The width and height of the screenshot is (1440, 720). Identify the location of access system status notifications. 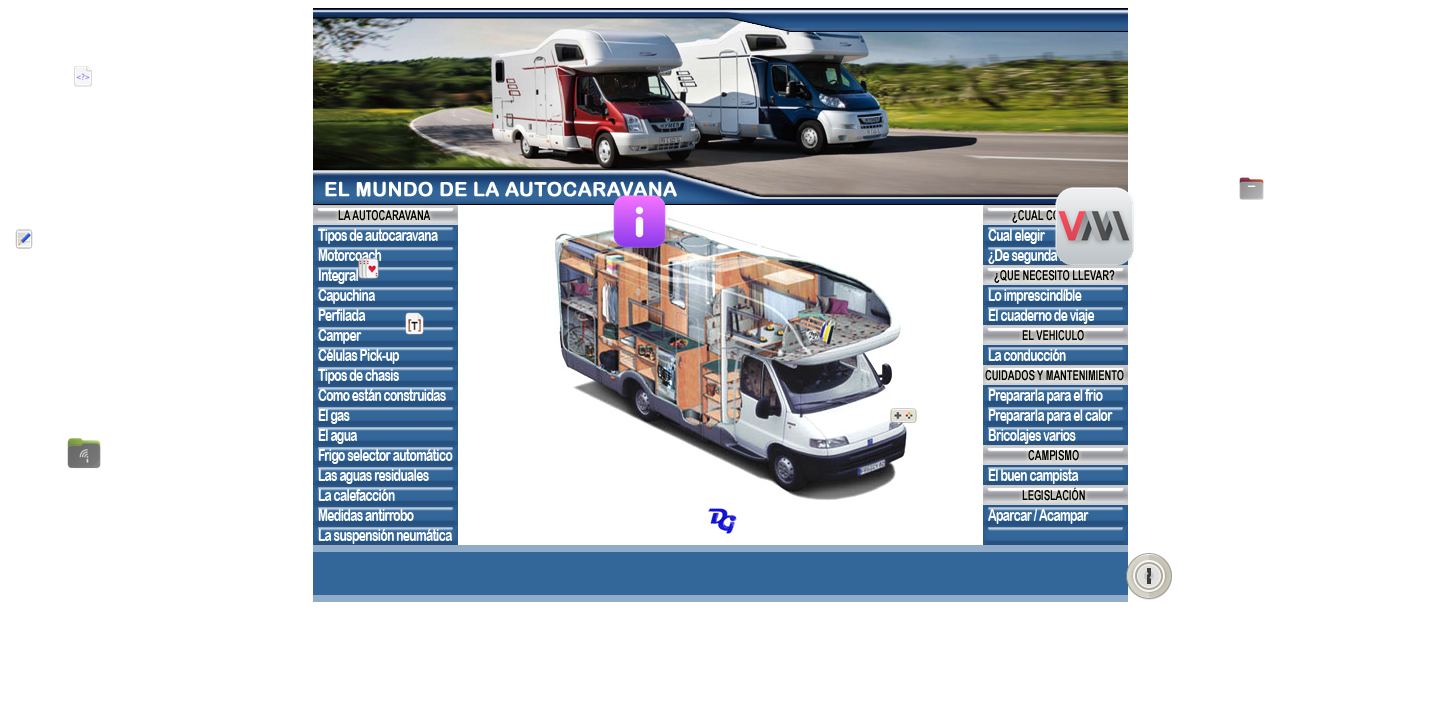
(639, 221).